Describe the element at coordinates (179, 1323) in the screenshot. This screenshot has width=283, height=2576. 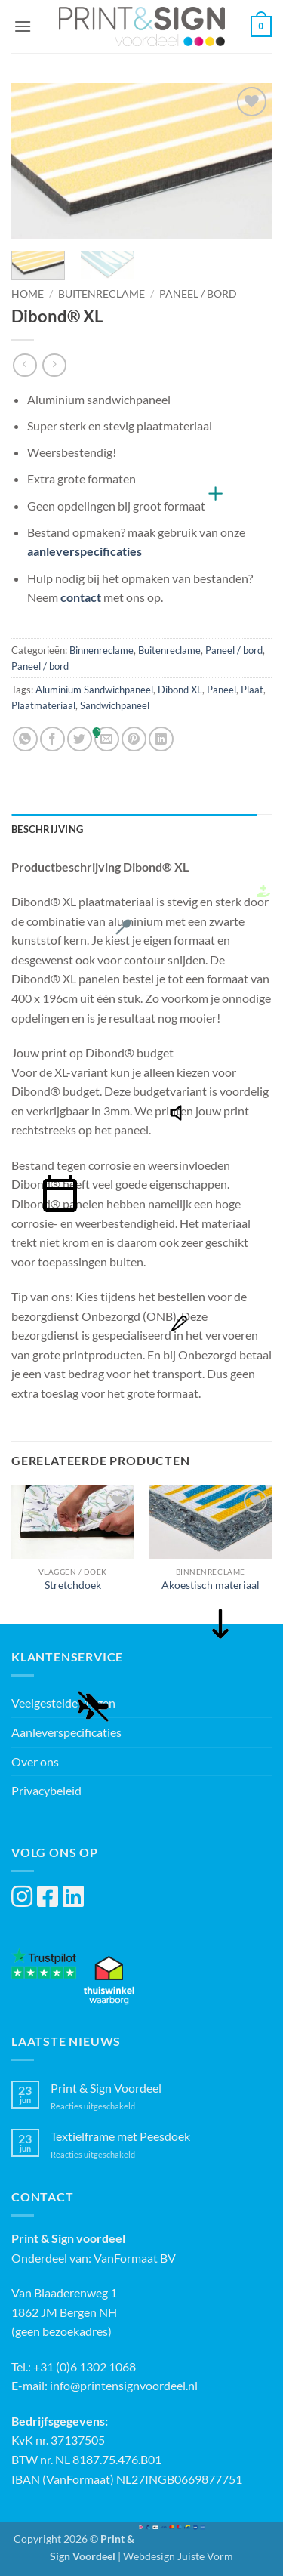
I see `access sewing or tailoring tools` at that location.